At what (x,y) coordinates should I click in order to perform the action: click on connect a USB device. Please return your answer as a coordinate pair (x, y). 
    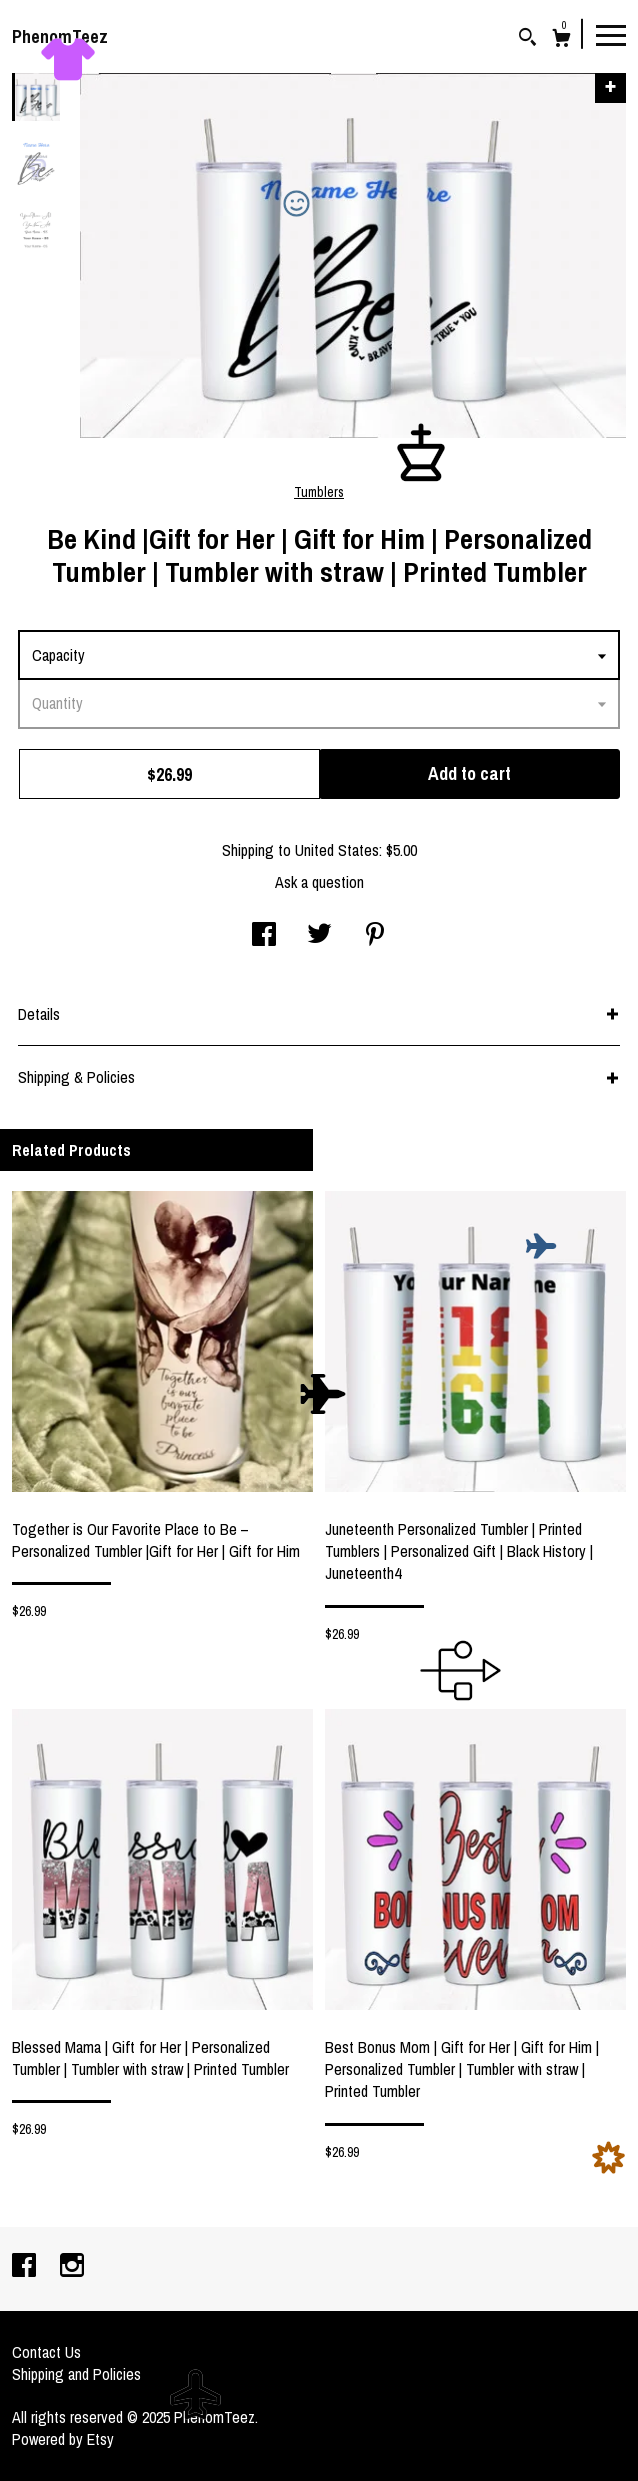
    Looking at the image, I should click on (460, 1670).